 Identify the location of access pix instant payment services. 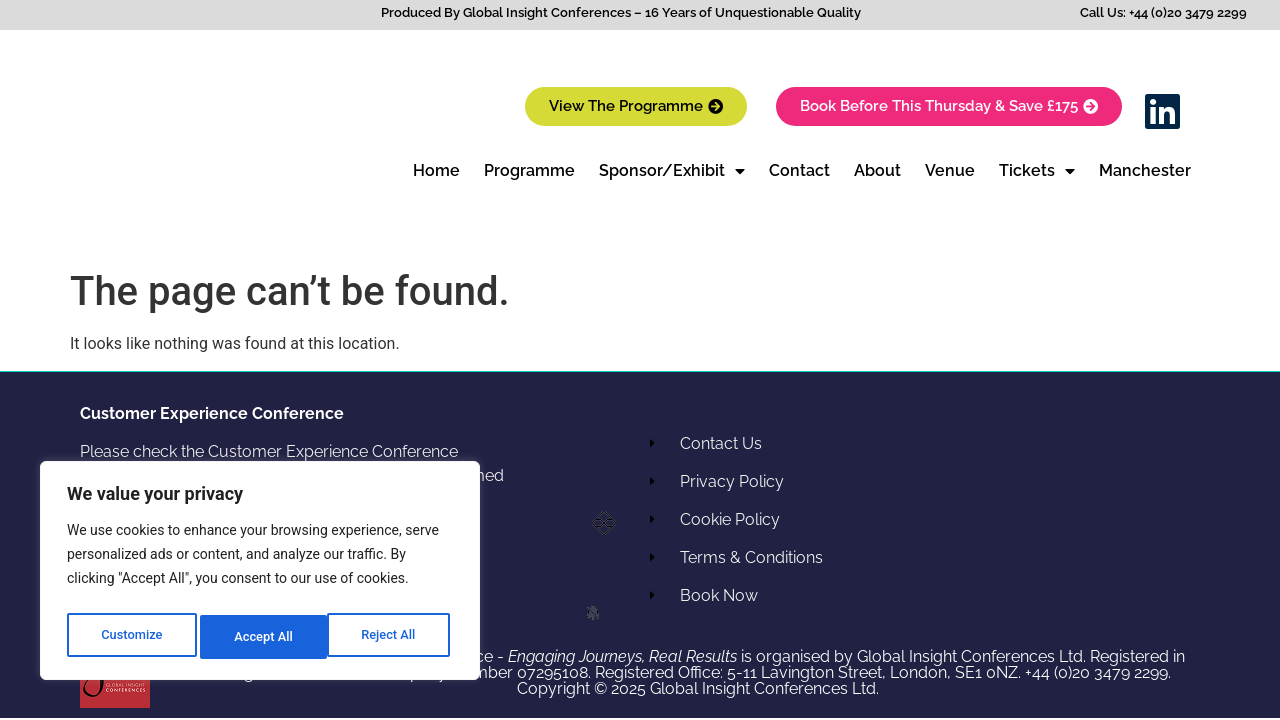
(604, 523).